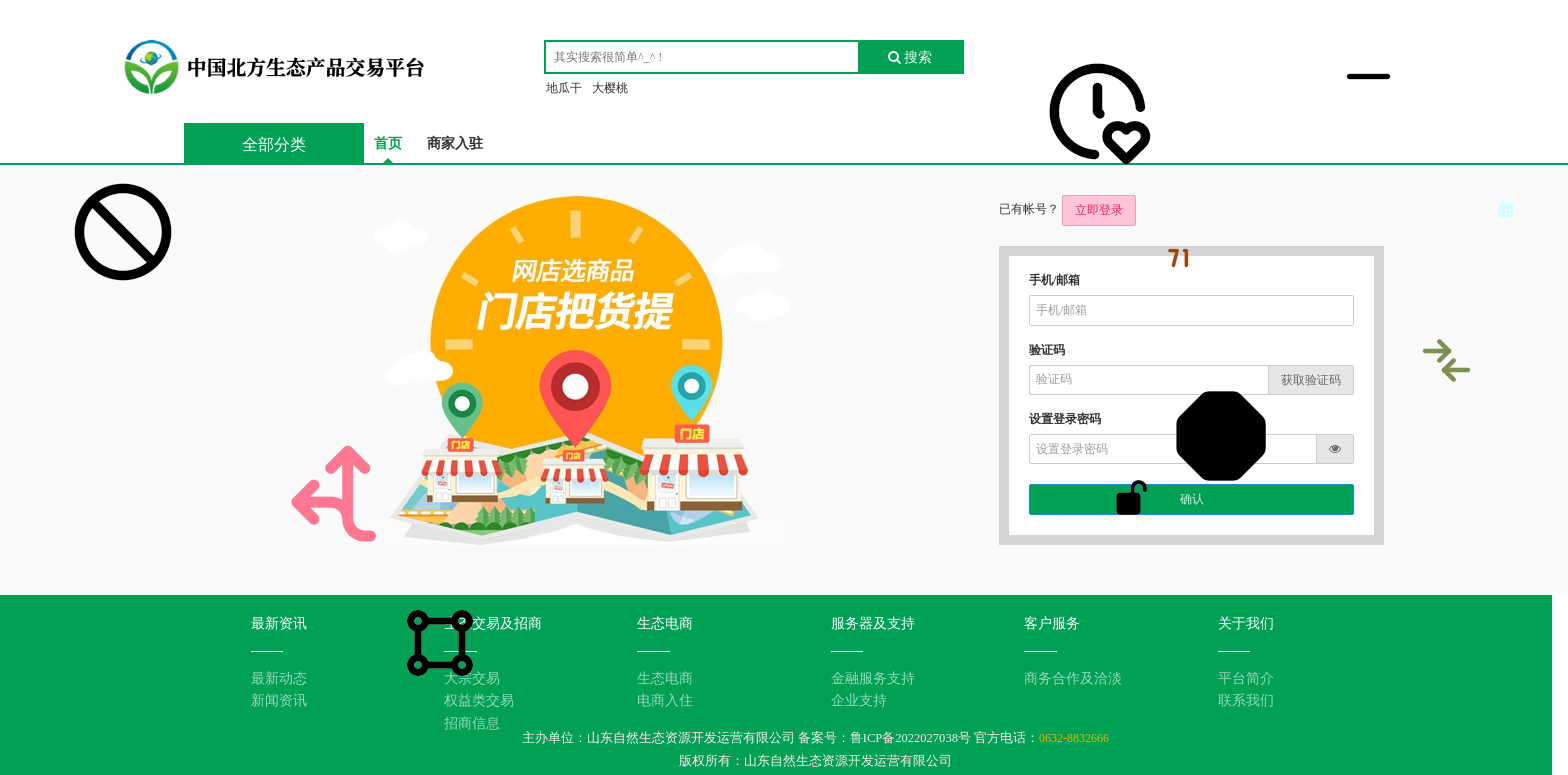 The width and height of the screenshot is (1568, 775). What do you see at coordinates (1506, 210) in the screenshot?
I see `view calendar with scheduled events` at bounding box center [1506, 210].